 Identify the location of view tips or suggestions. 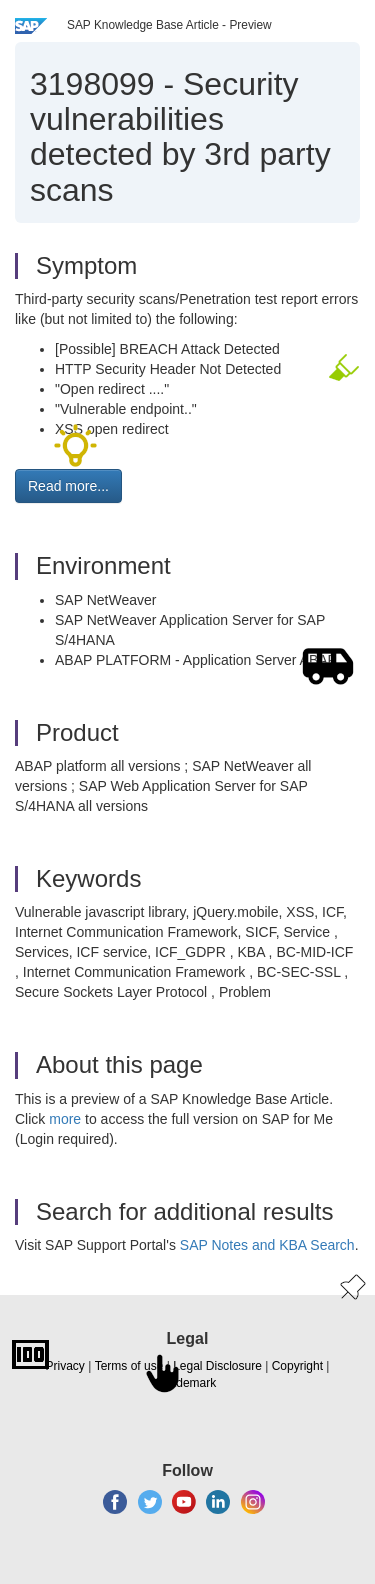
(75, 445).